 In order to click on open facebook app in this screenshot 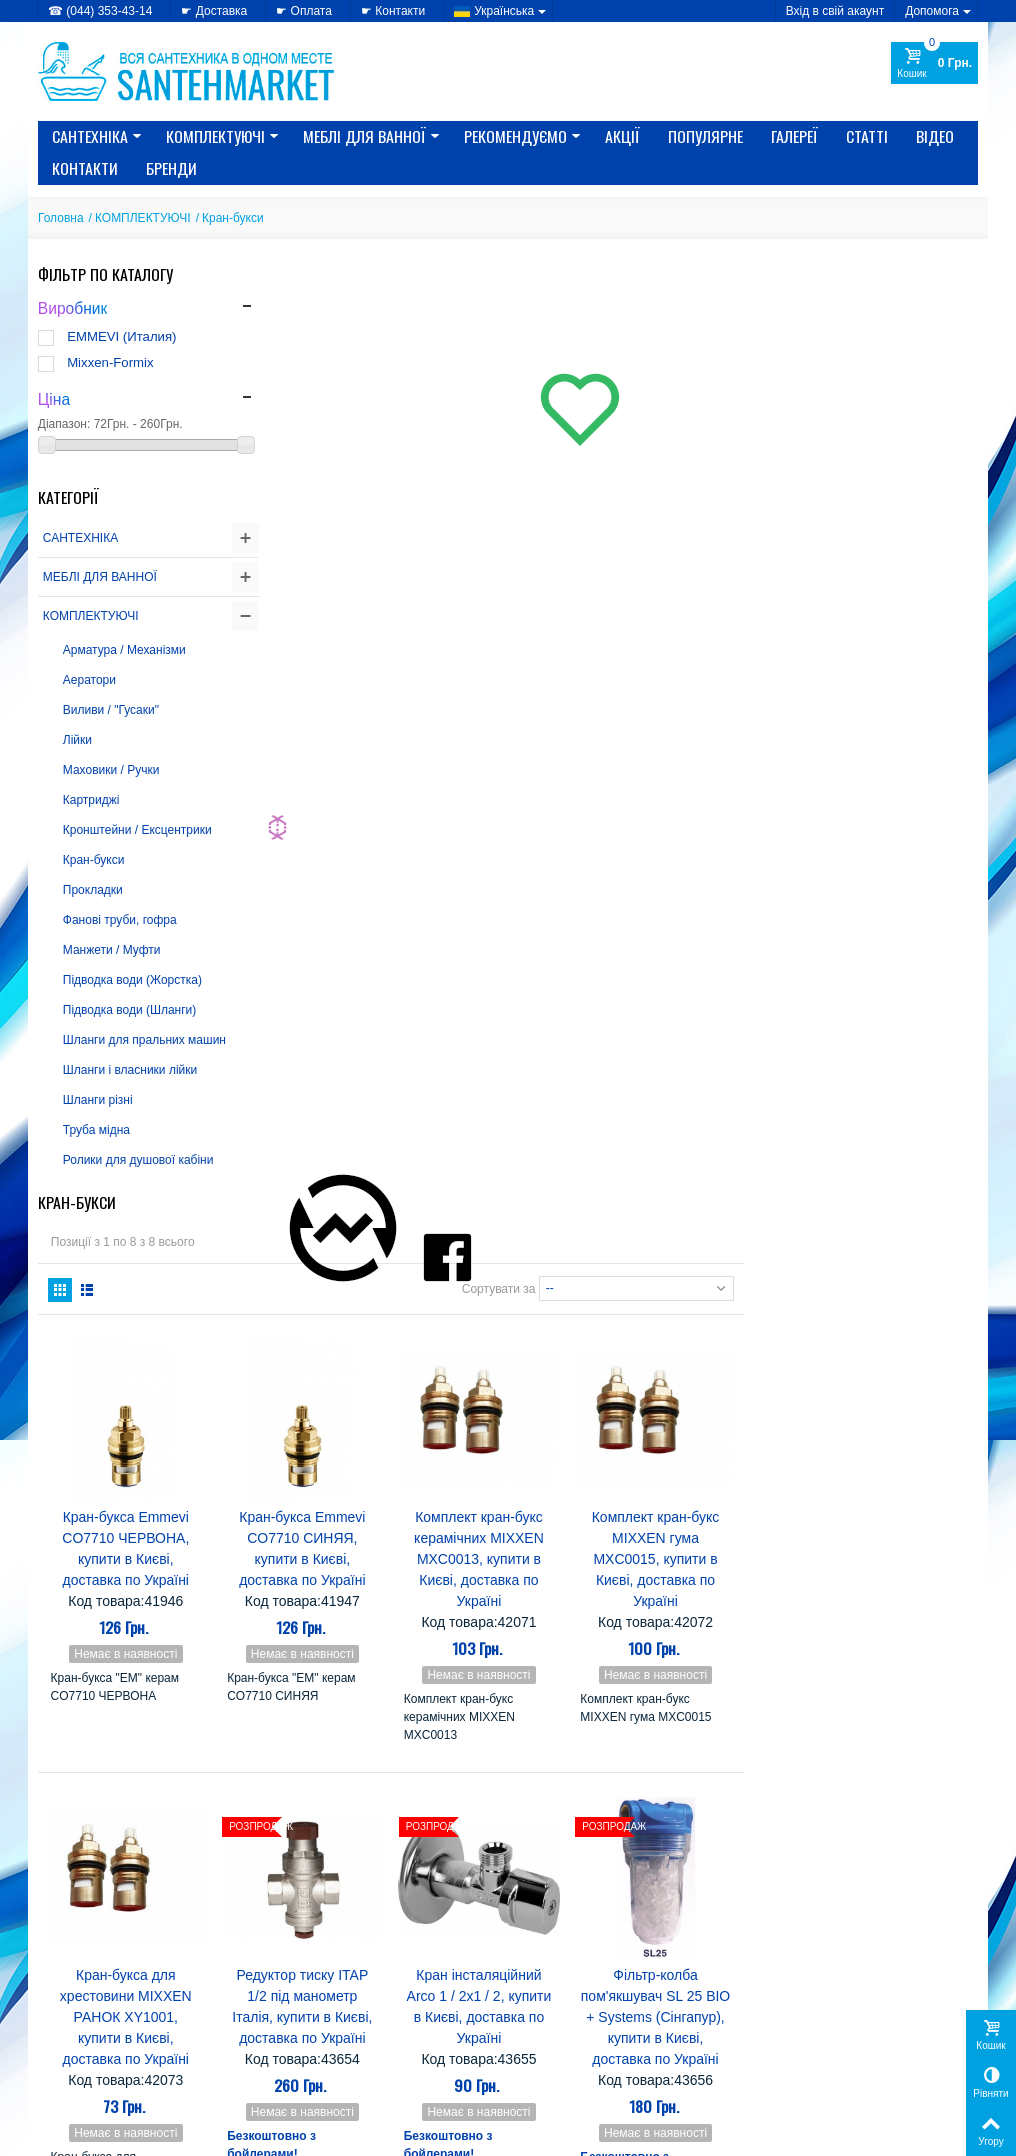, I will do `click(447, 1257)`.